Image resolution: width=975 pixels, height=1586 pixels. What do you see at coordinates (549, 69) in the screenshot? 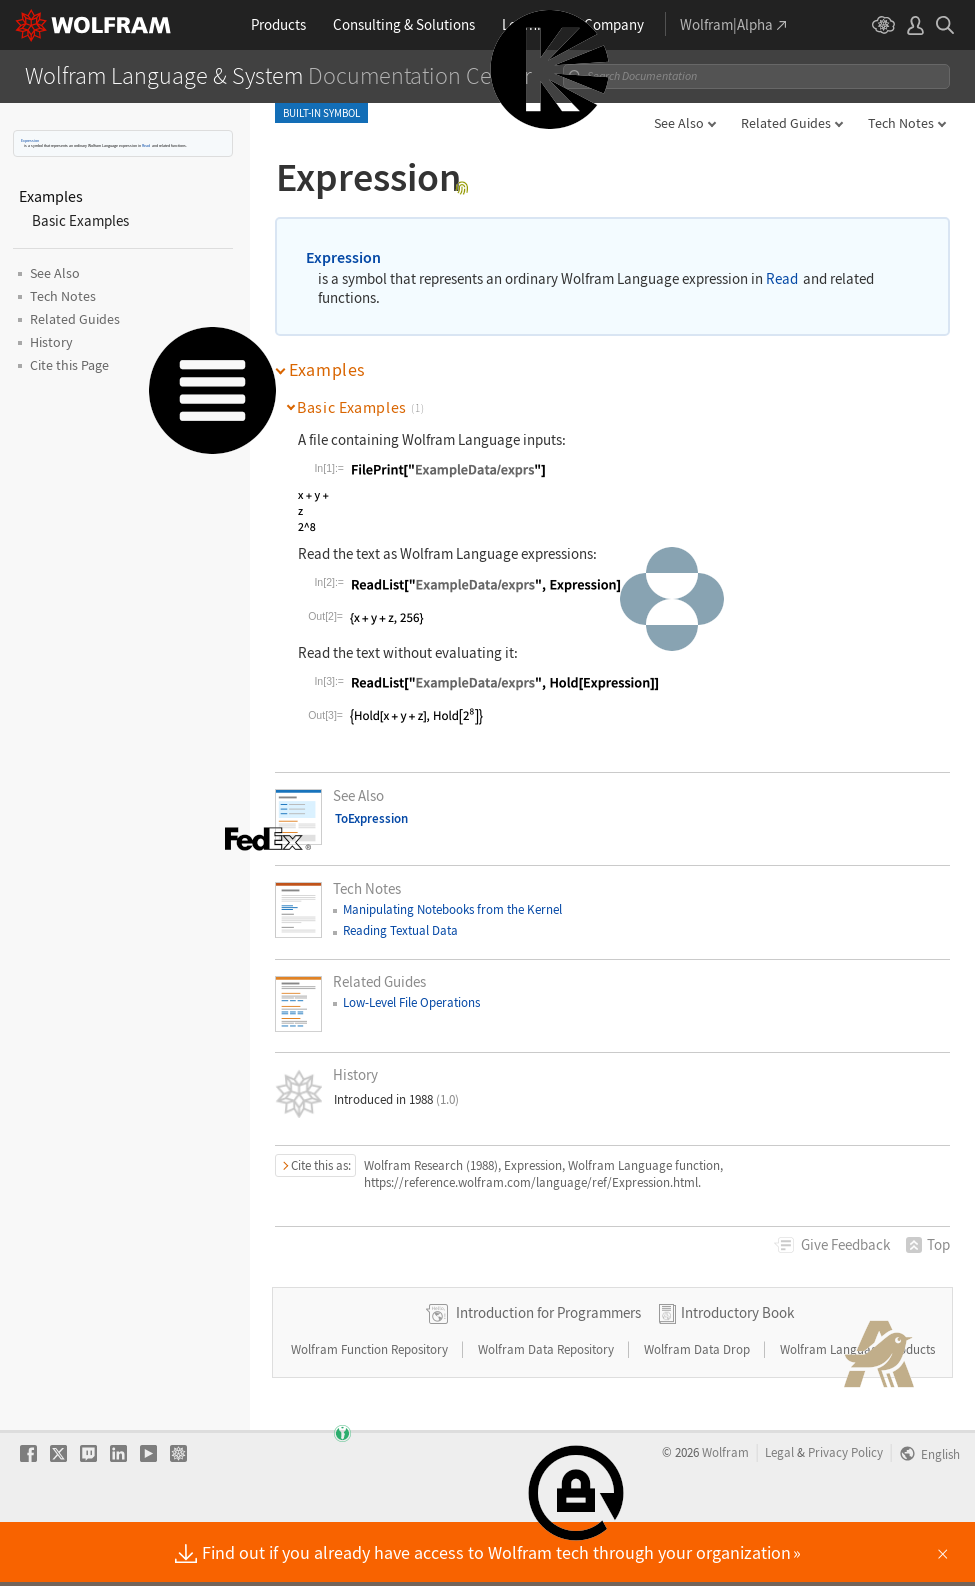
I see `open the Kinopoisk app` at bounding box center [549, 69].